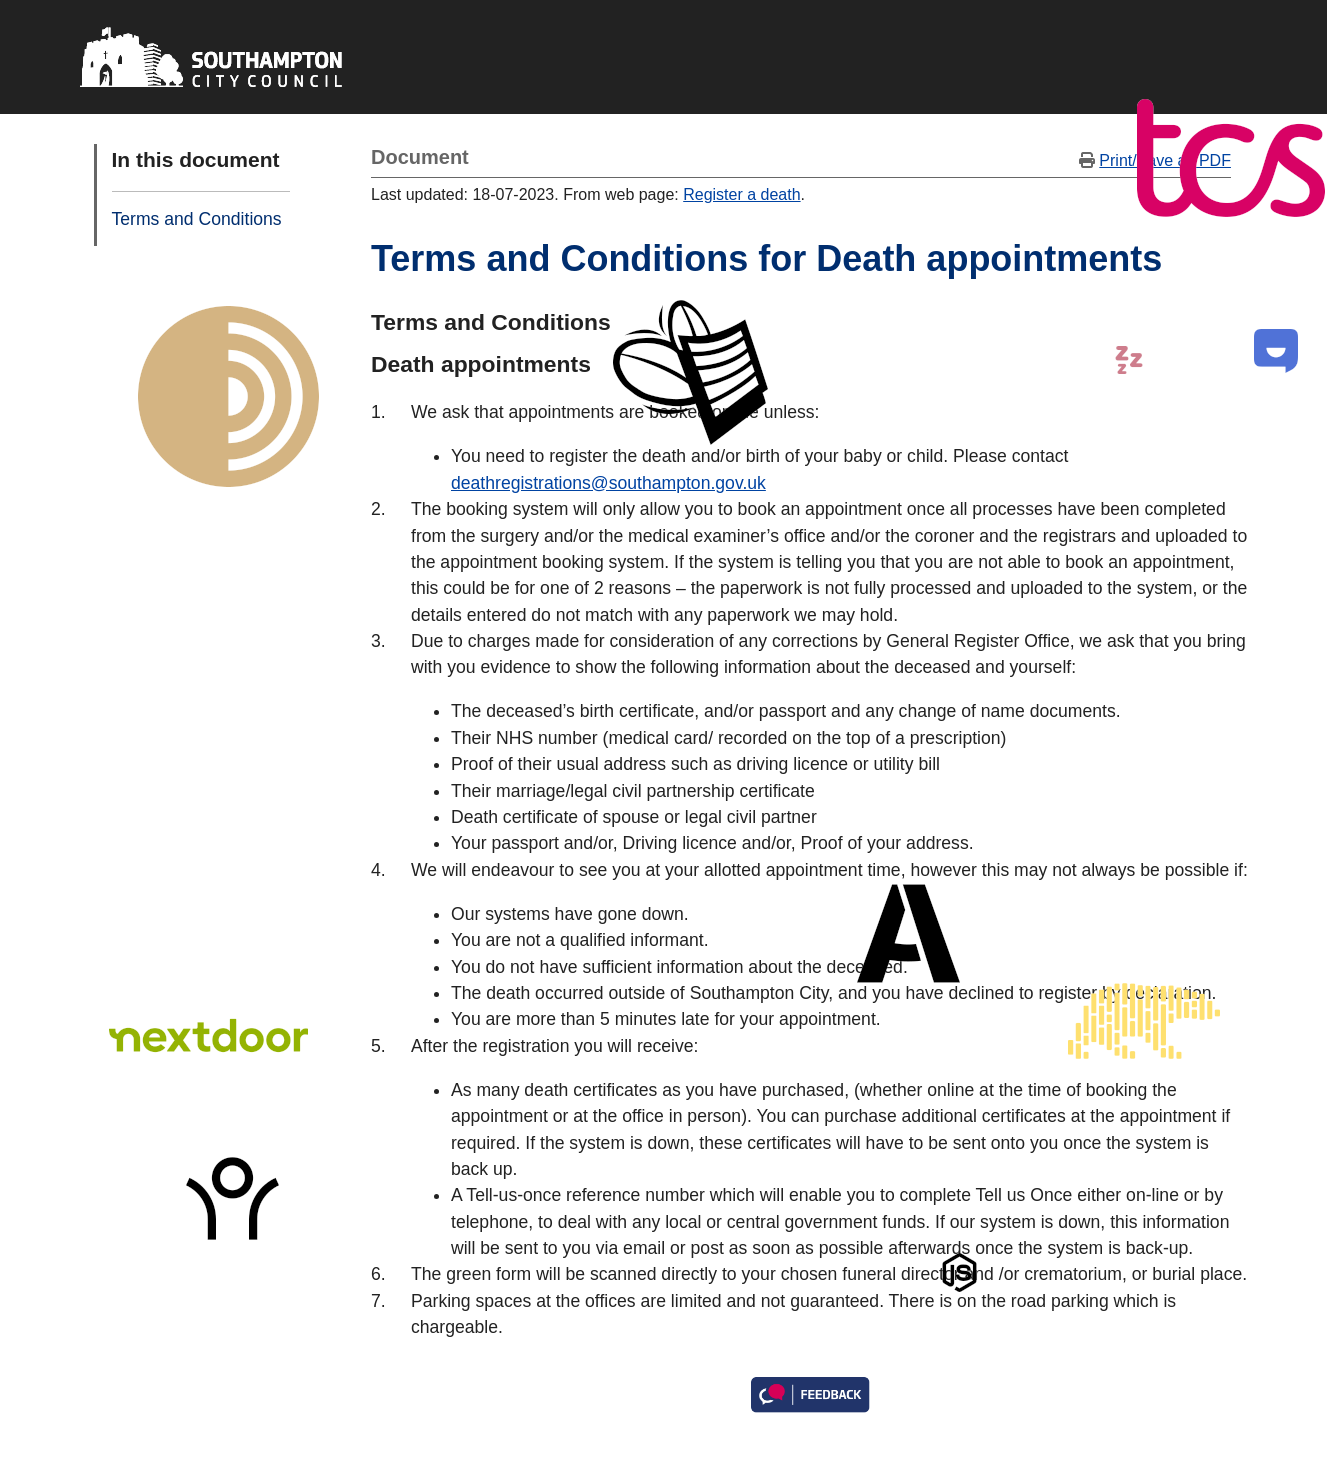  Describe the element at coordinates (690, 372) in the screenshot. I see `taxbuzz company logo` at that location.